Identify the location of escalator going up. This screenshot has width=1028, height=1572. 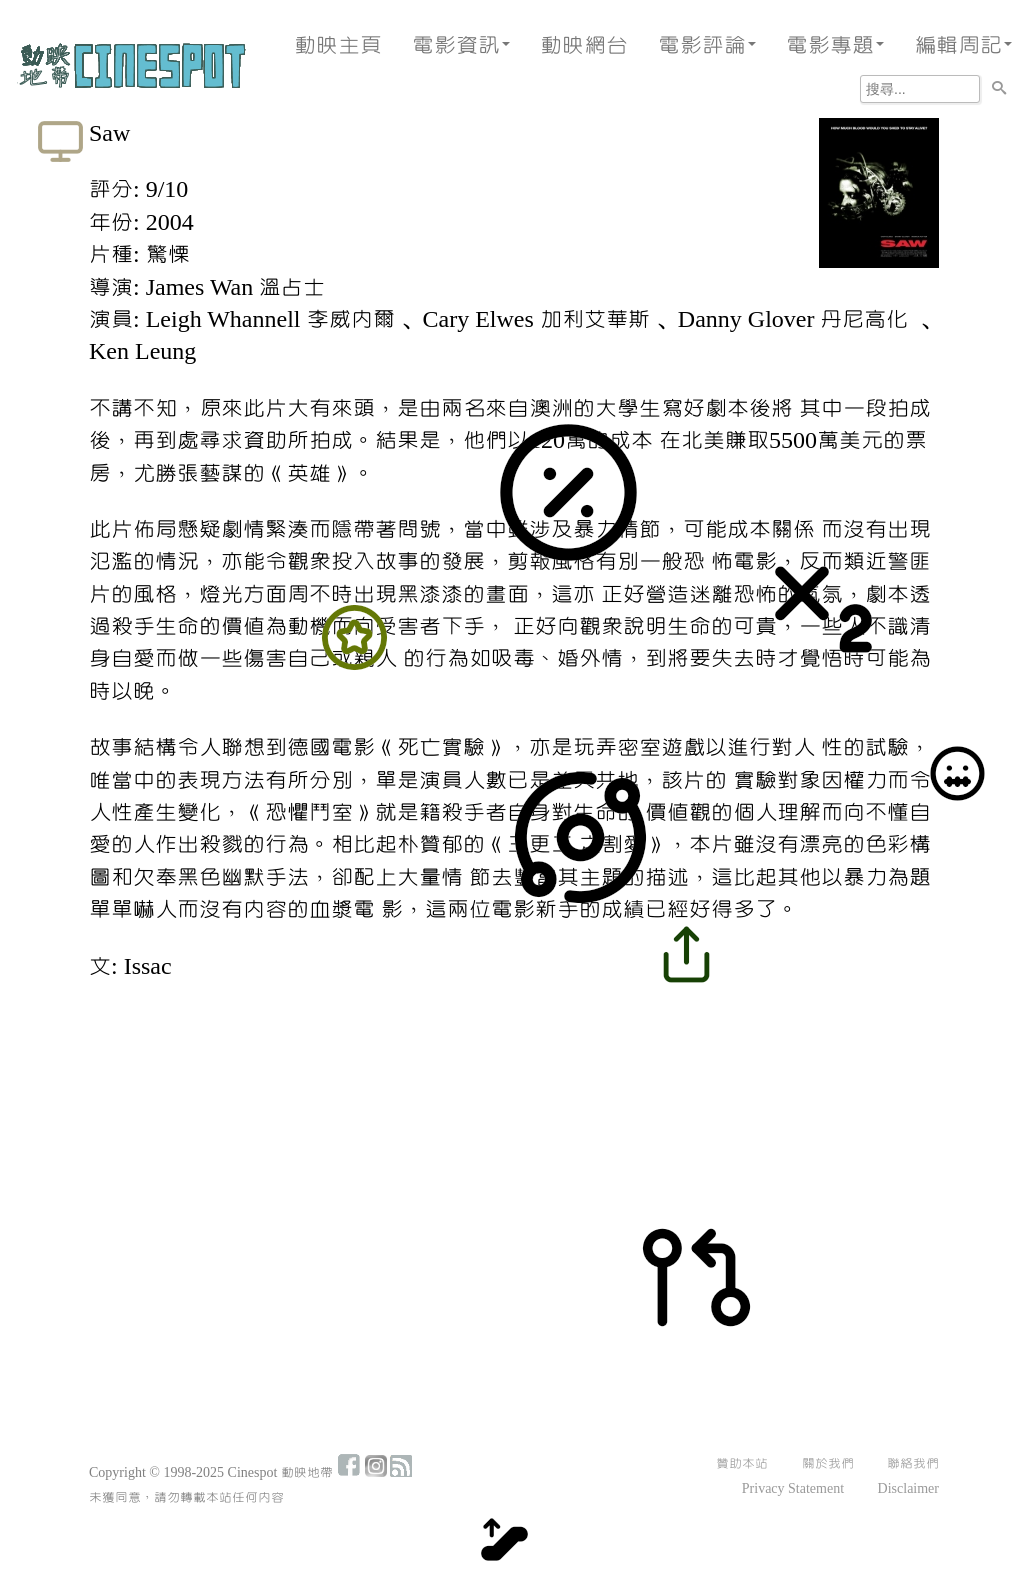
(504, 1539).